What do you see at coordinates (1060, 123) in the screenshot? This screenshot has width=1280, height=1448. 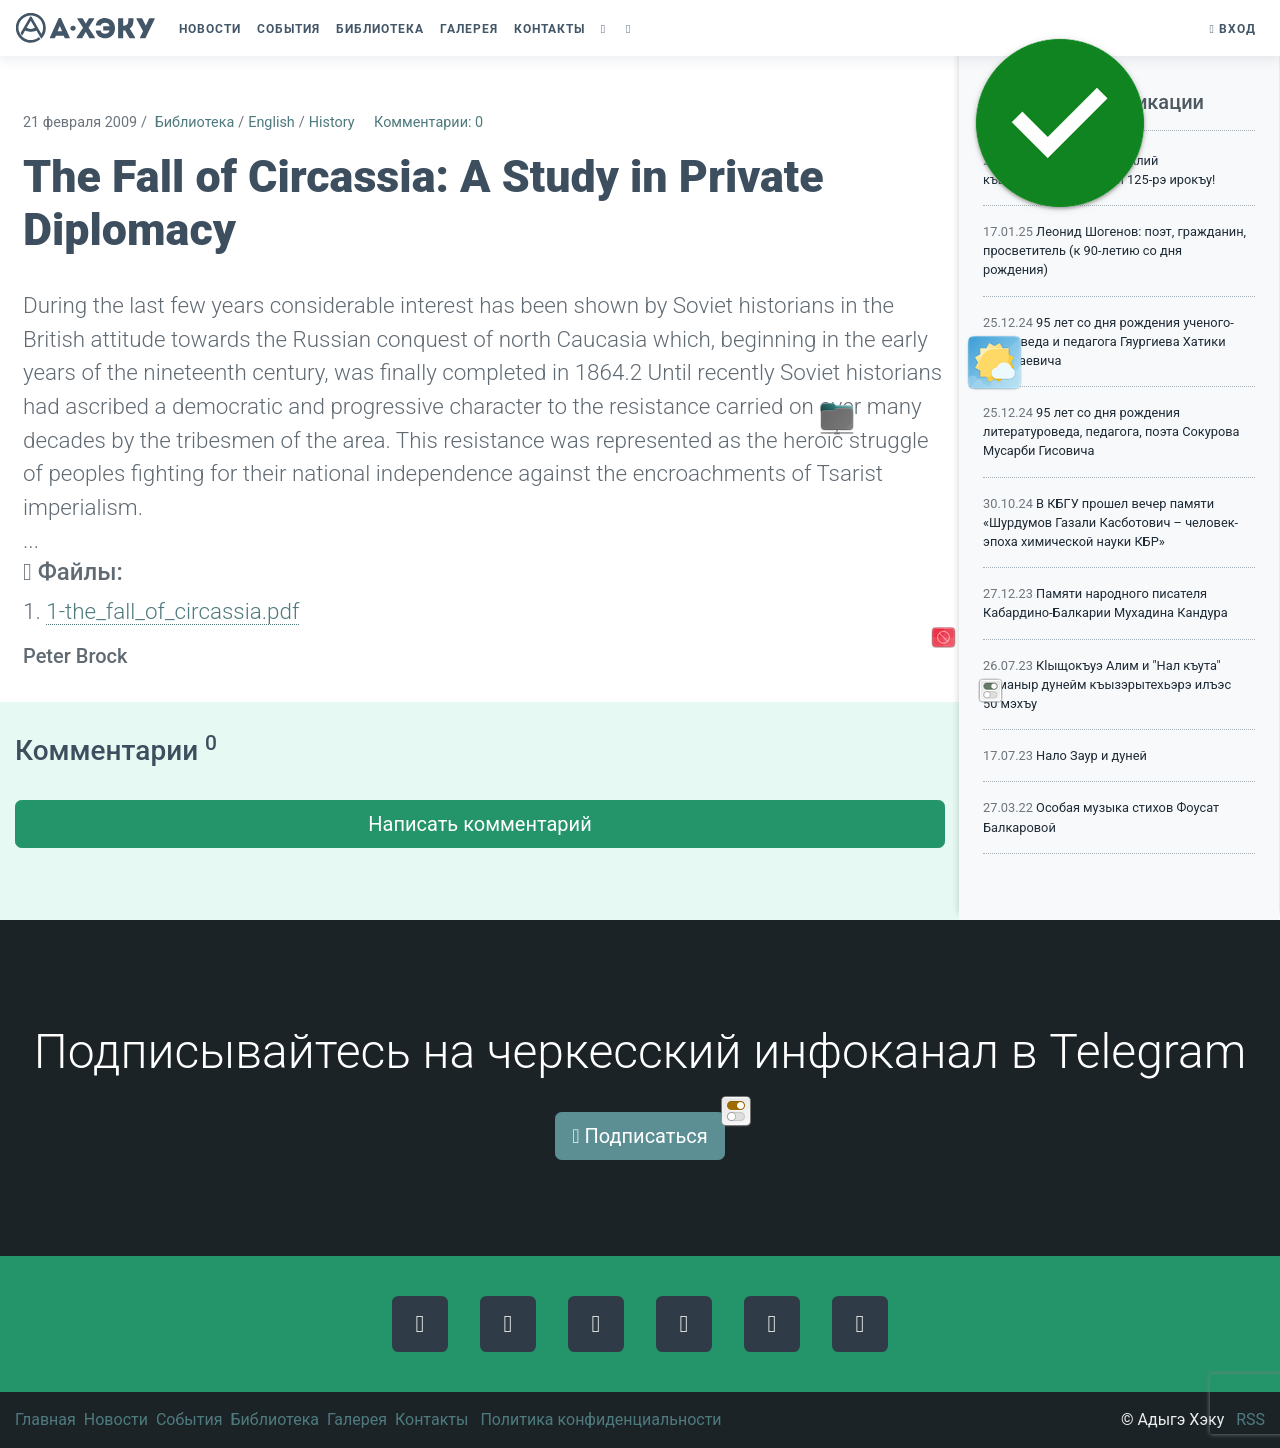 I see `confirm or accept an action` at bounding box center [1060, 123].